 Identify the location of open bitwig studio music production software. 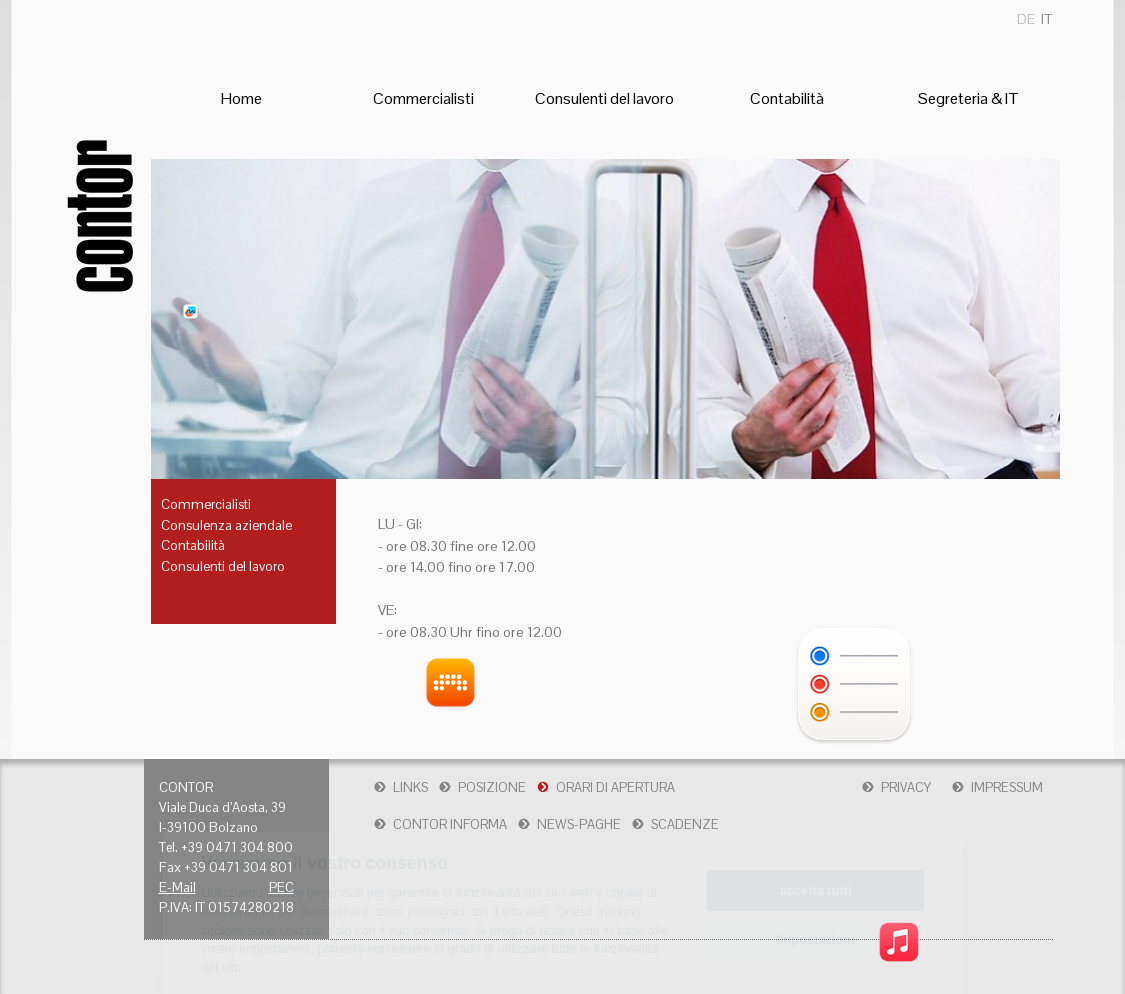
(450, 682).